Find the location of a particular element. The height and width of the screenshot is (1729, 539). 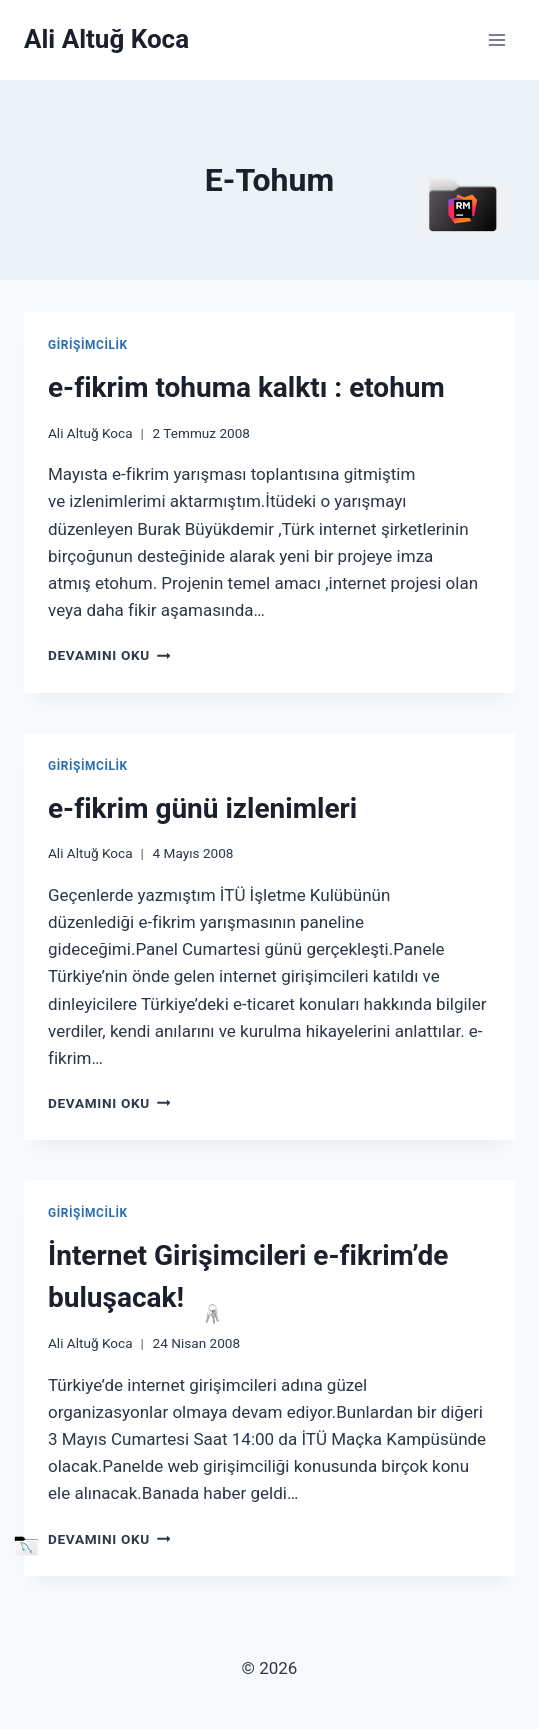

open rubymine project folder is located at coordinates (462, 206).